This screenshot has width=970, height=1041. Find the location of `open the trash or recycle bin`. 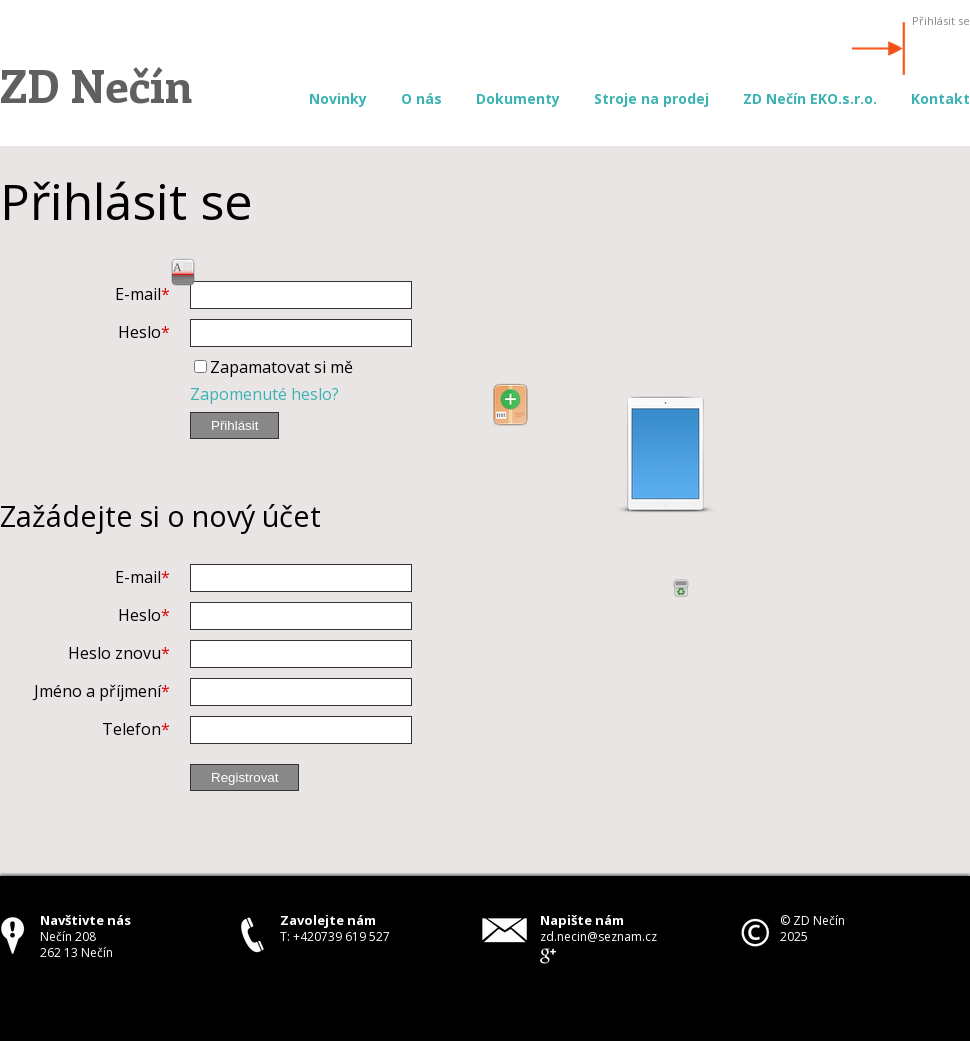

open the trash or recycle bin is located at coordinates (681, 588).